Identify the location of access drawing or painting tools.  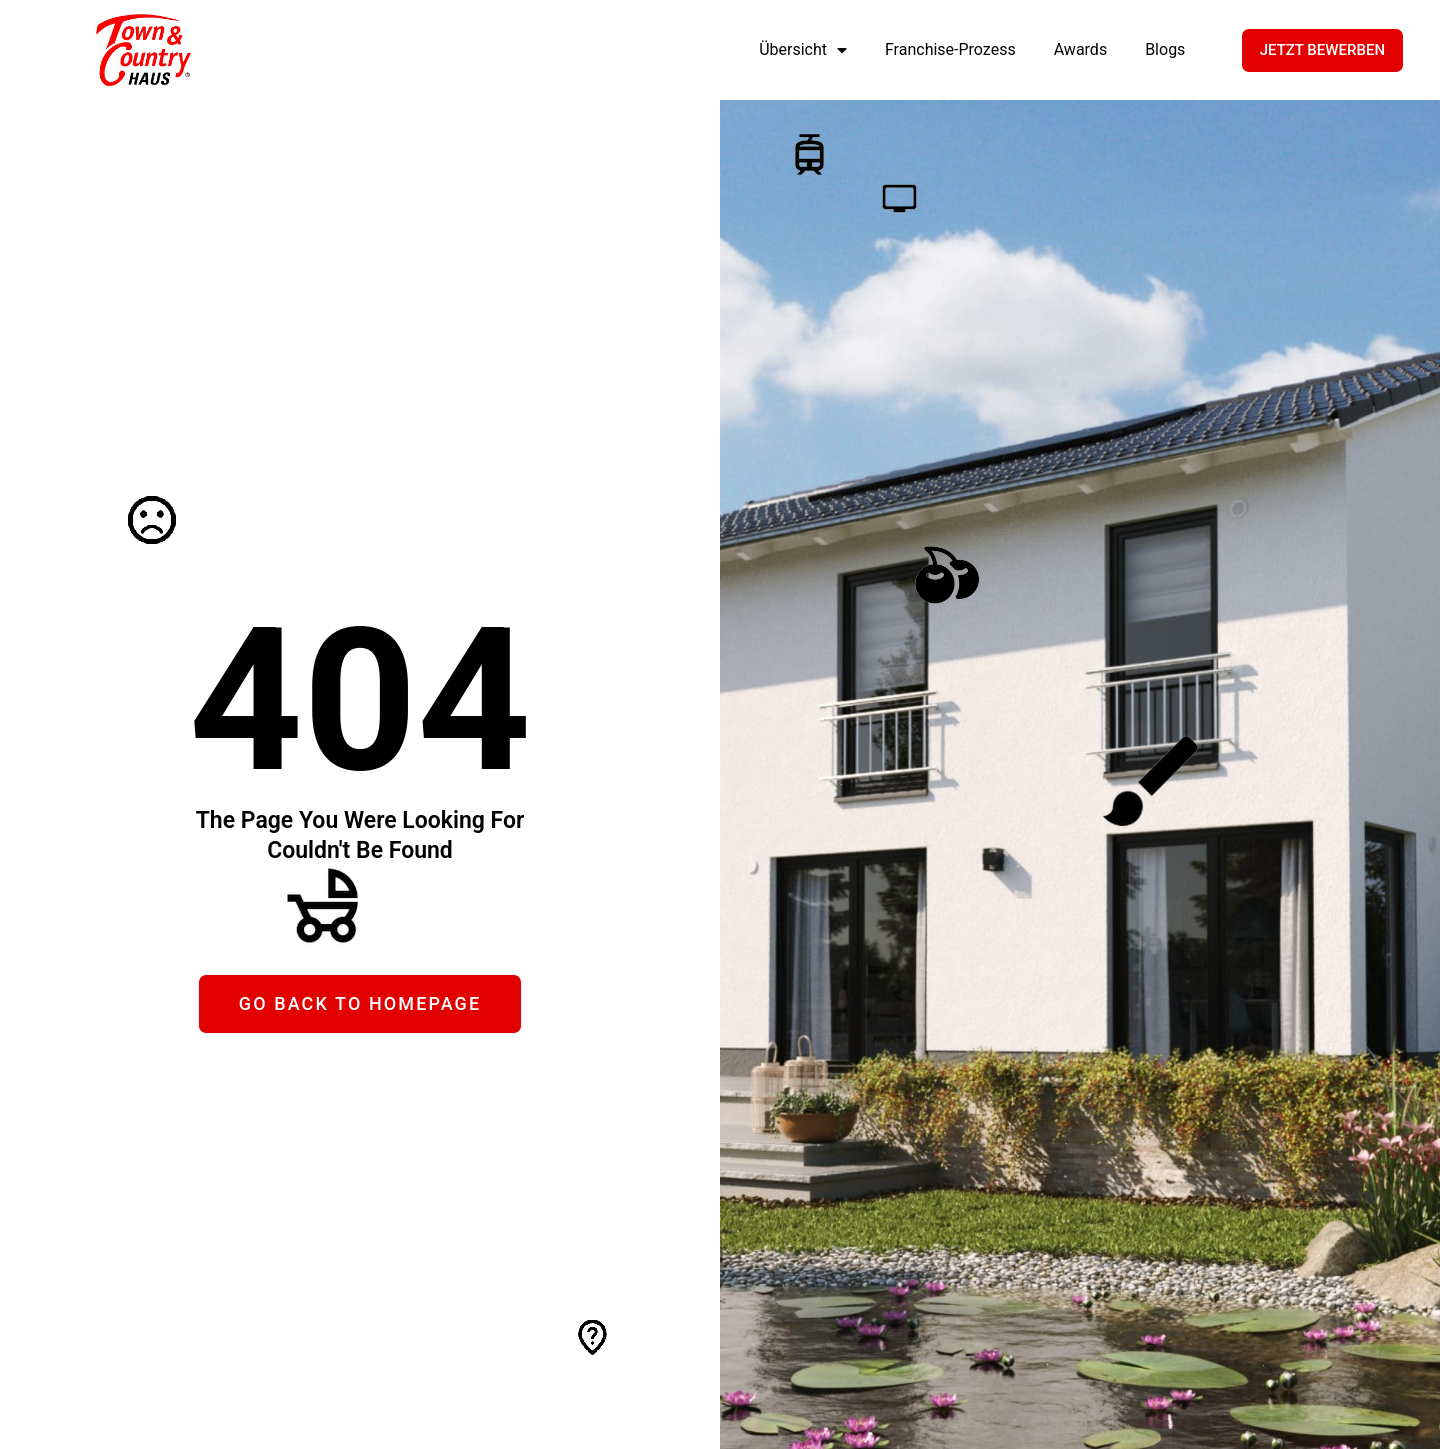
(1153, 781).